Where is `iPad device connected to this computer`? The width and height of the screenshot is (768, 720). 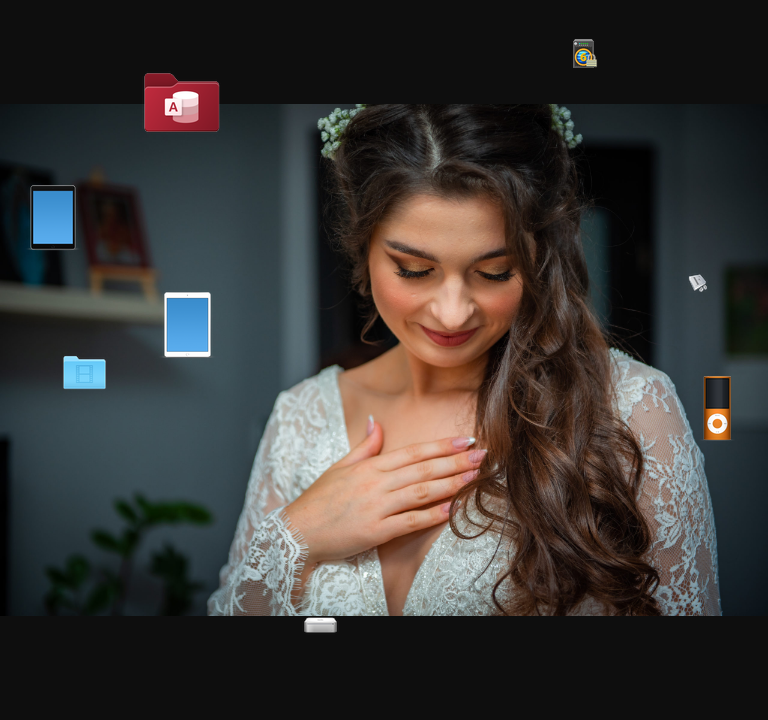 iPad device connected to this computer is located at coordinates (53, 218).